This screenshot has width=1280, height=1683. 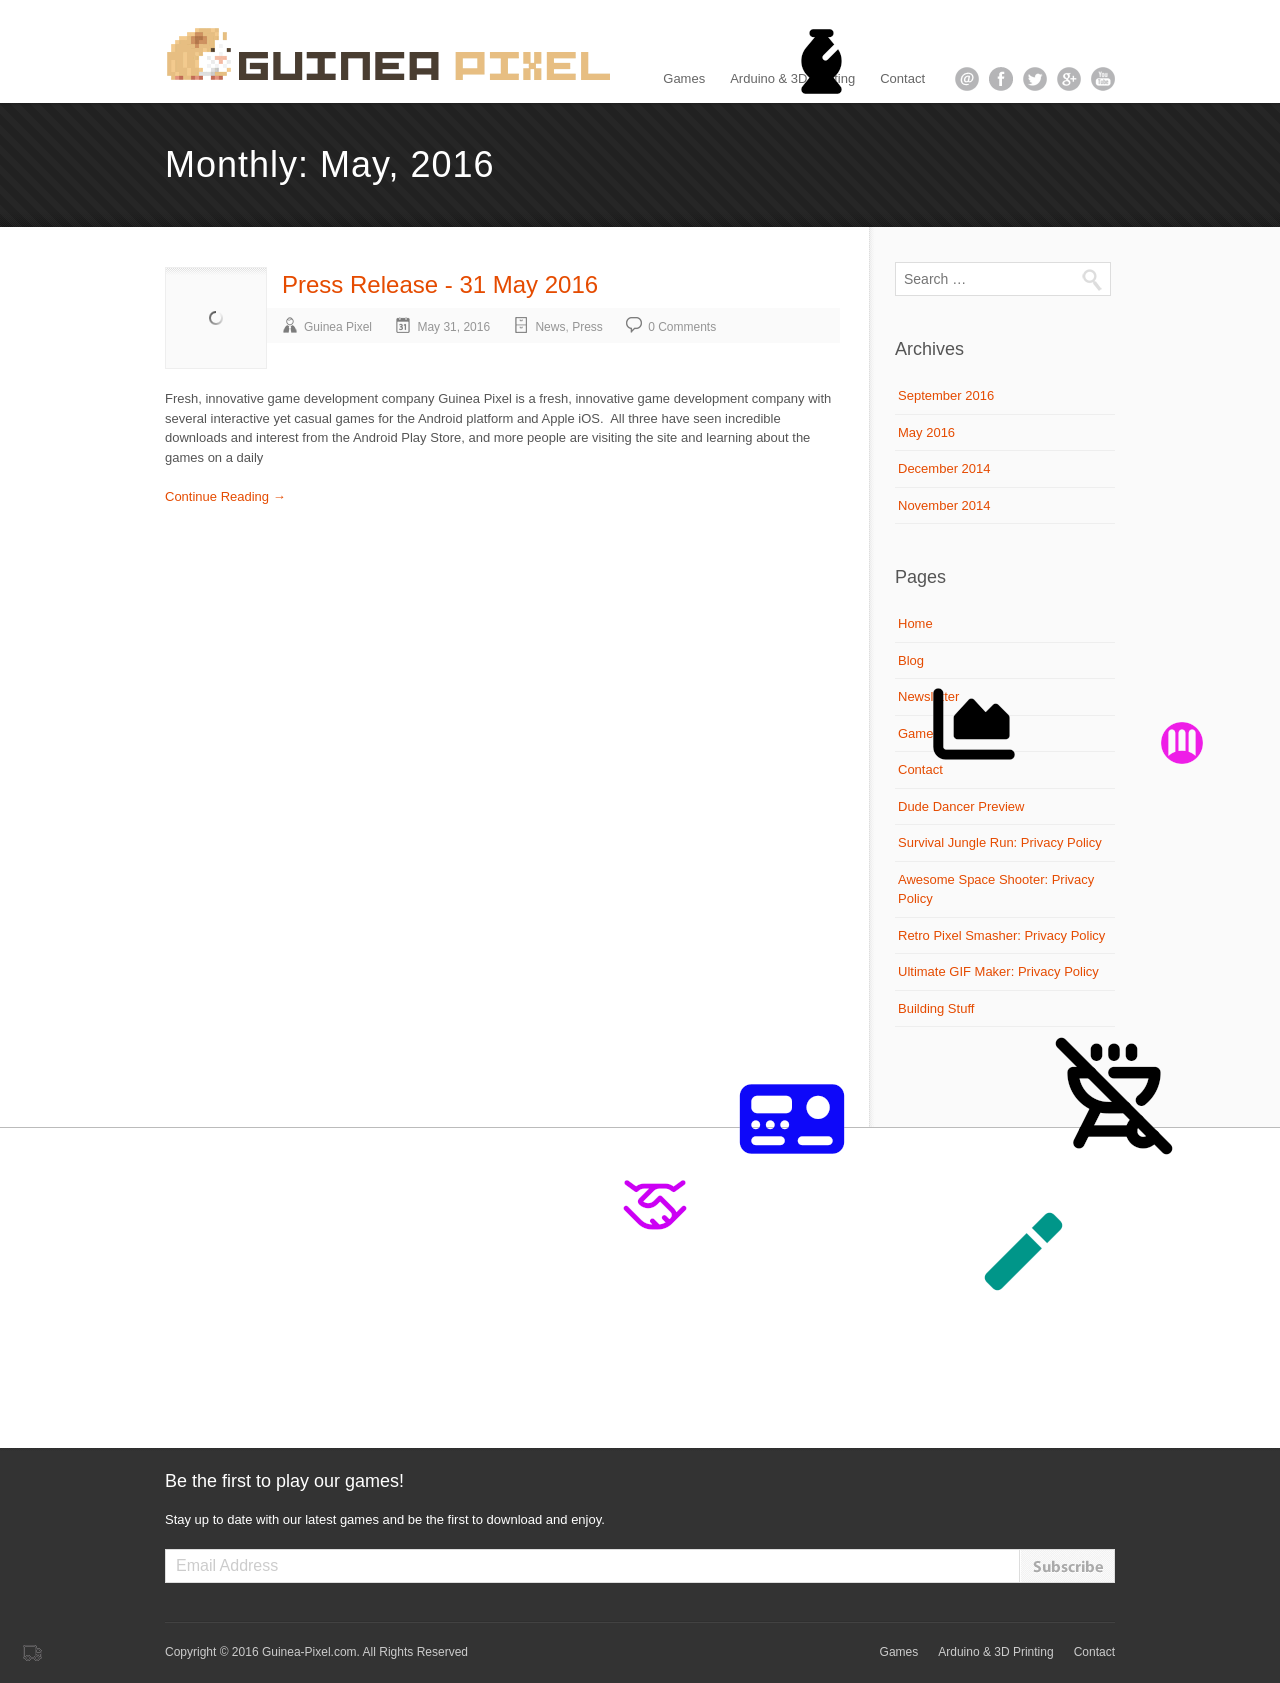 What do you see at coordinates (655, 1204) in the screenshot?
I see `initiate a partnership or collaboration` at bounding box center [655, 1204].